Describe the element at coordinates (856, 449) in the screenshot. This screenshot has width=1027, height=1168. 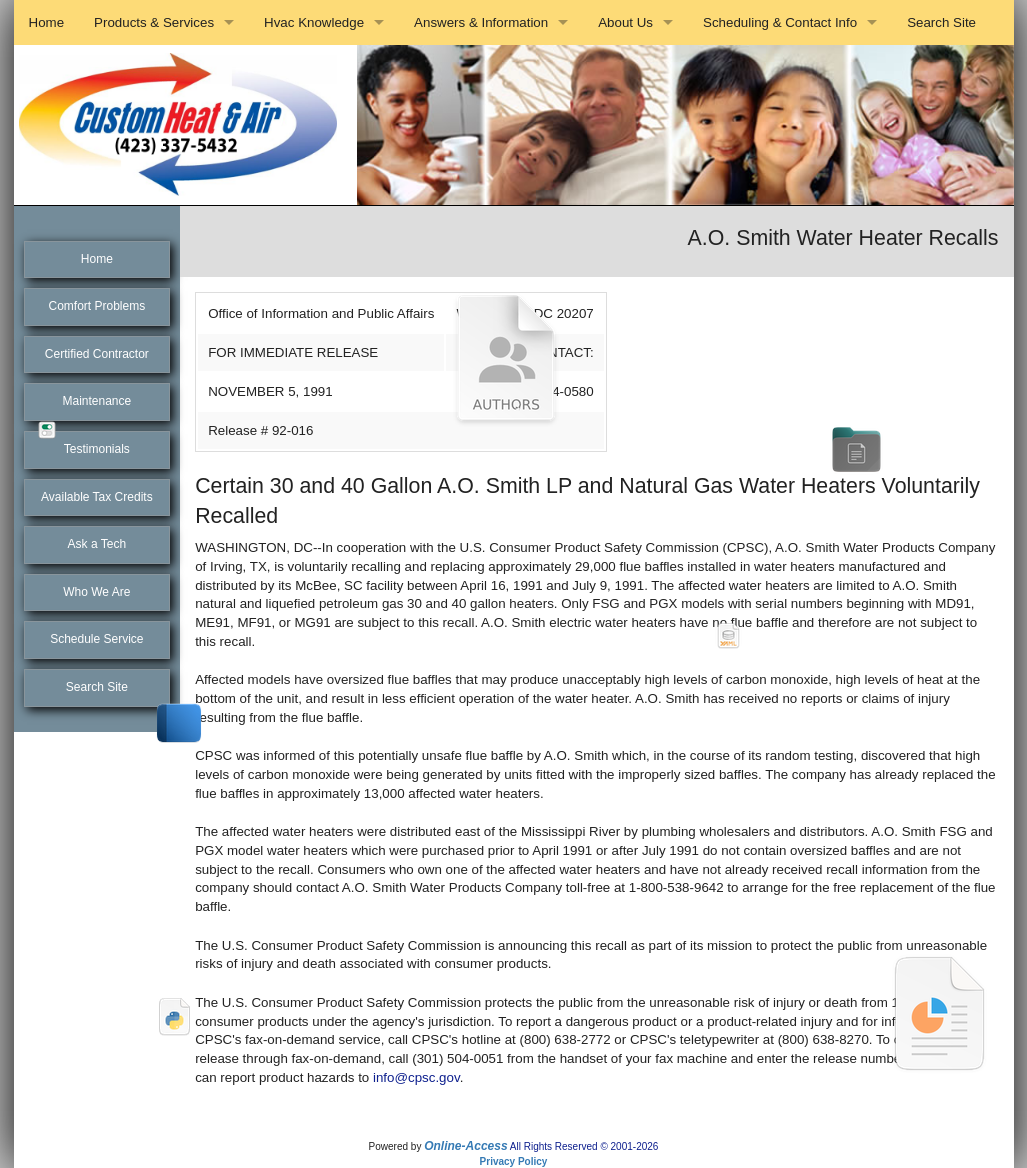
I see `open your documents folder` at that location.